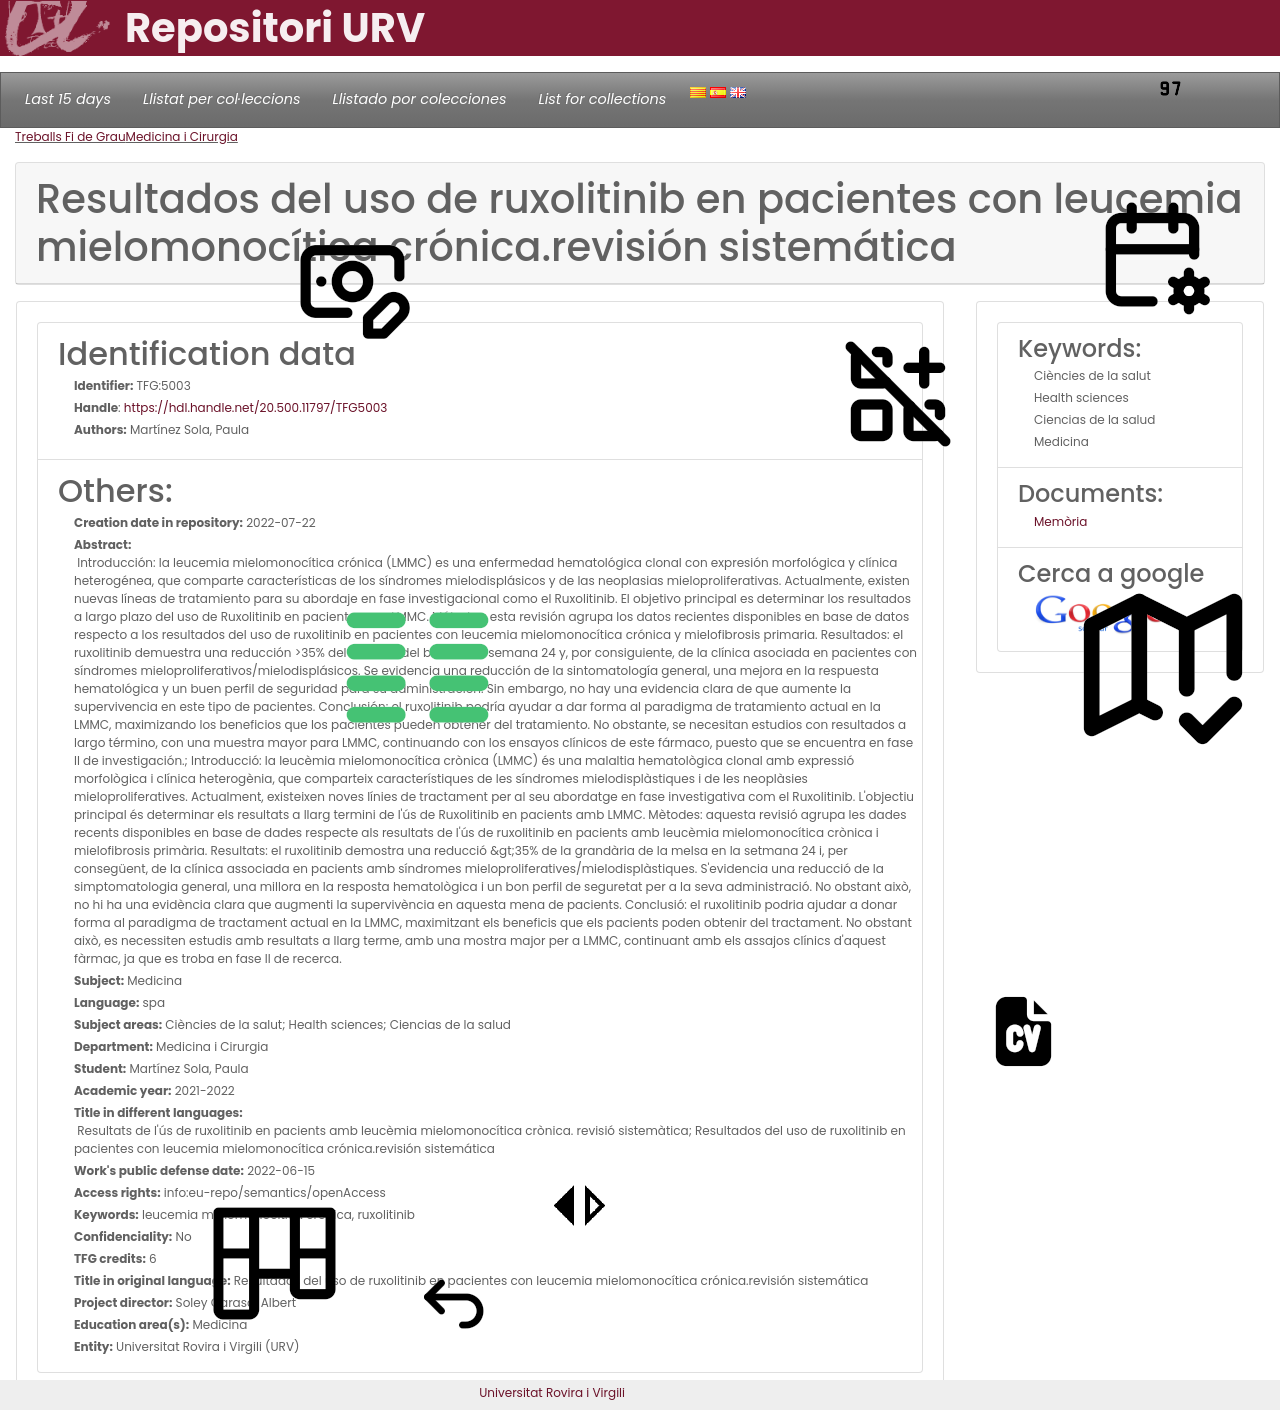  Describe the element at coordinates (1152, 254) in the screenshot. I see `access calendar settings` at that location.